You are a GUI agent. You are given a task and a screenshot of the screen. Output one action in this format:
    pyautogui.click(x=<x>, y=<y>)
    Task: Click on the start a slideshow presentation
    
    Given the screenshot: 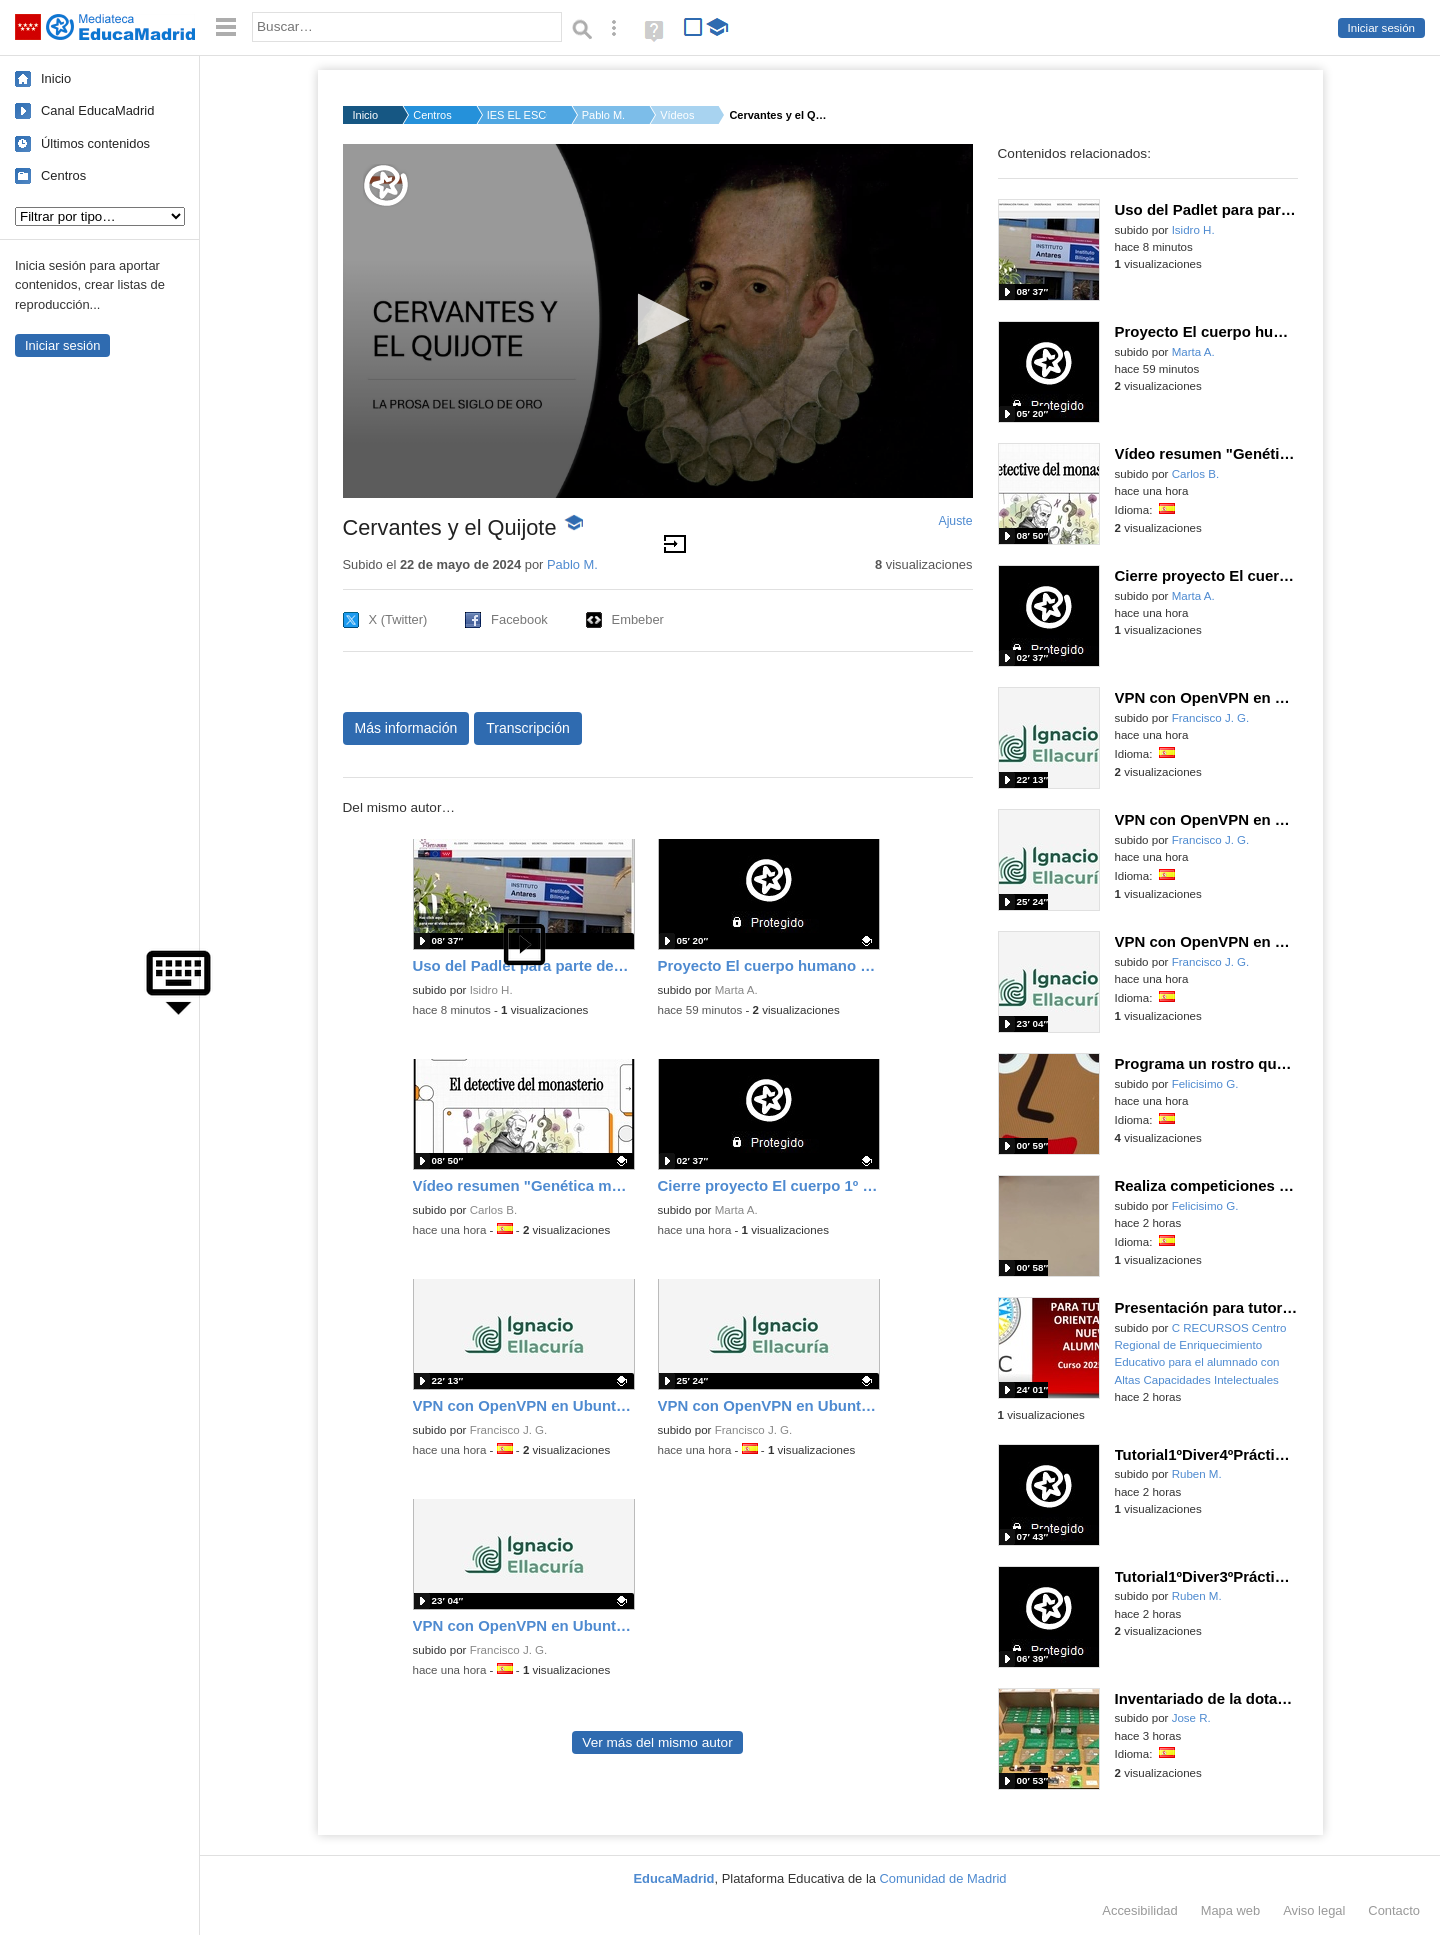 What is the action you would take?
    pyautogui.click(x=524, y=944)
    